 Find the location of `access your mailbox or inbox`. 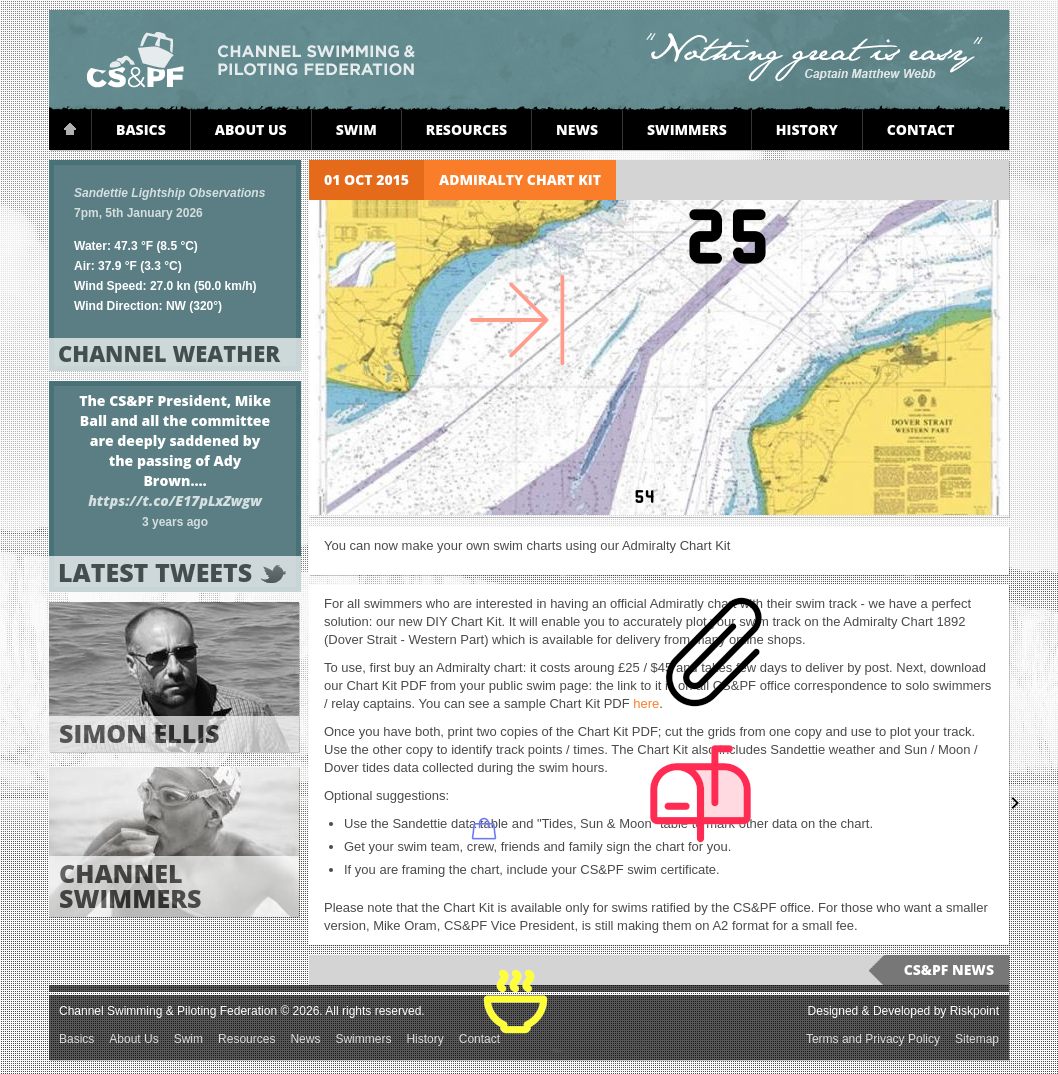

access your mailbox or inbox is located at coordinates (700, 795).